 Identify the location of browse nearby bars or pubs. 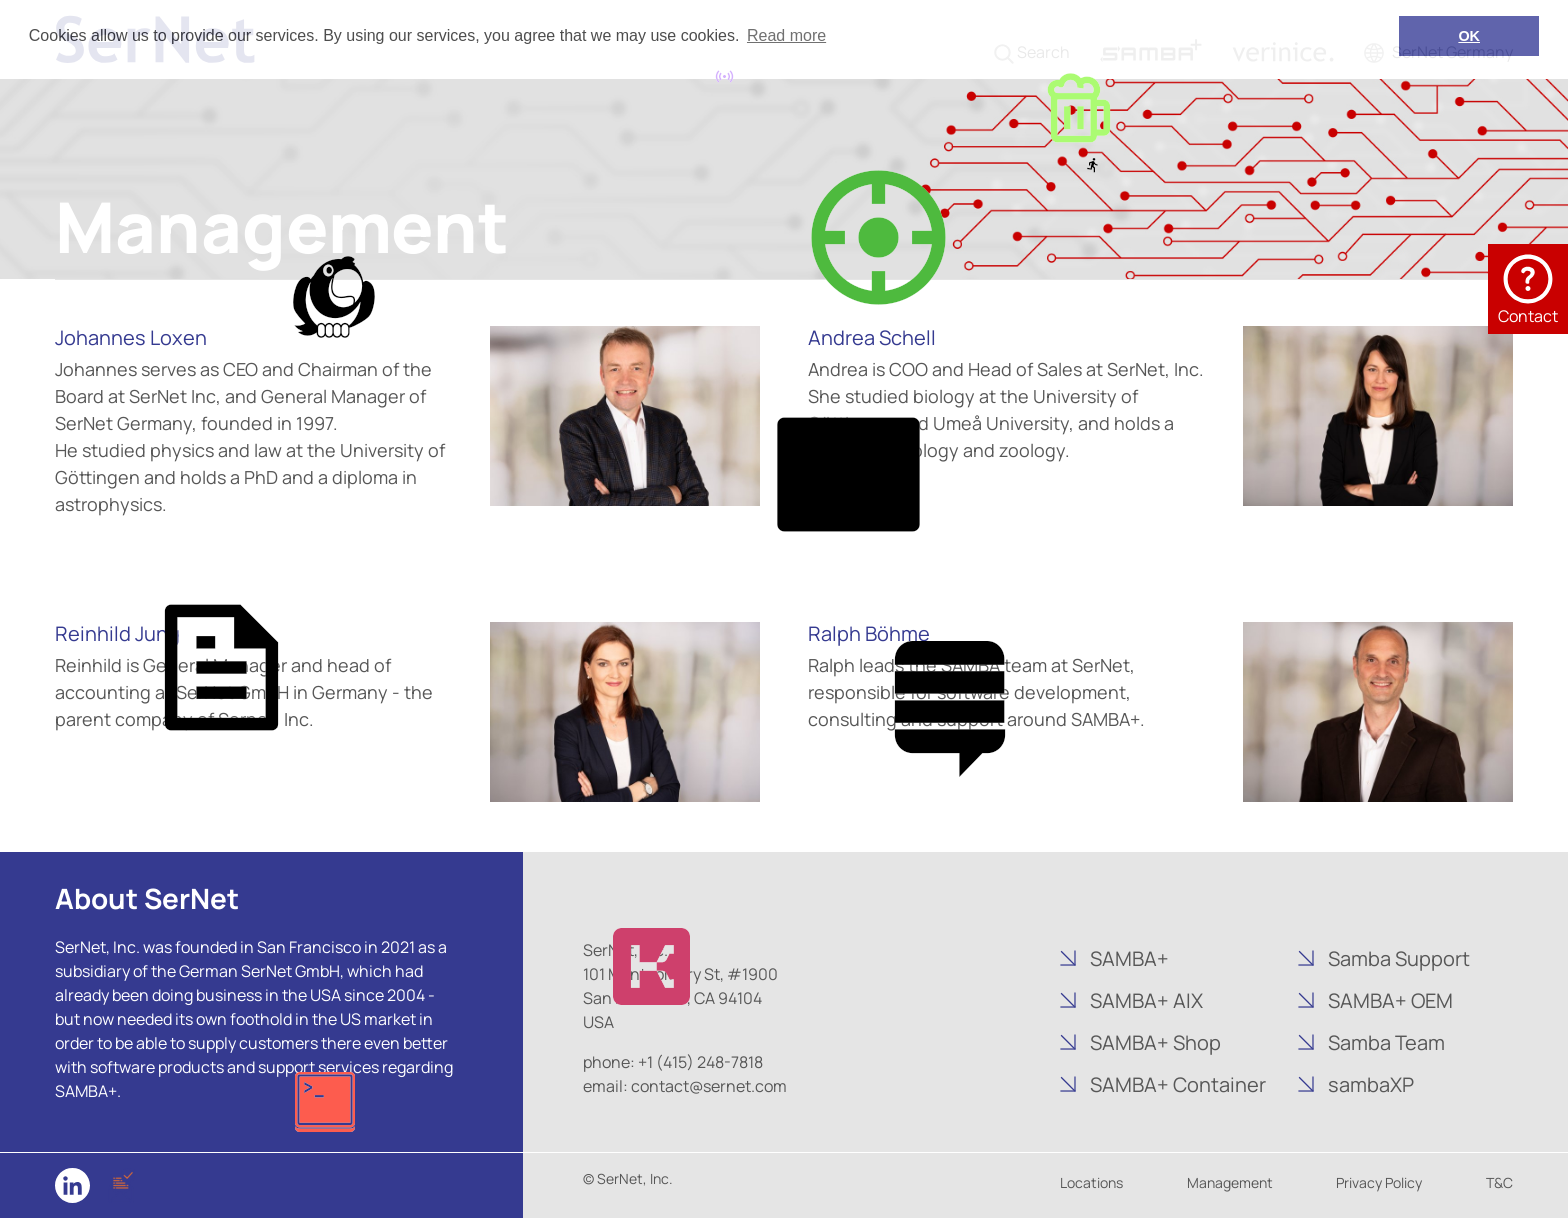
(1080, 109).